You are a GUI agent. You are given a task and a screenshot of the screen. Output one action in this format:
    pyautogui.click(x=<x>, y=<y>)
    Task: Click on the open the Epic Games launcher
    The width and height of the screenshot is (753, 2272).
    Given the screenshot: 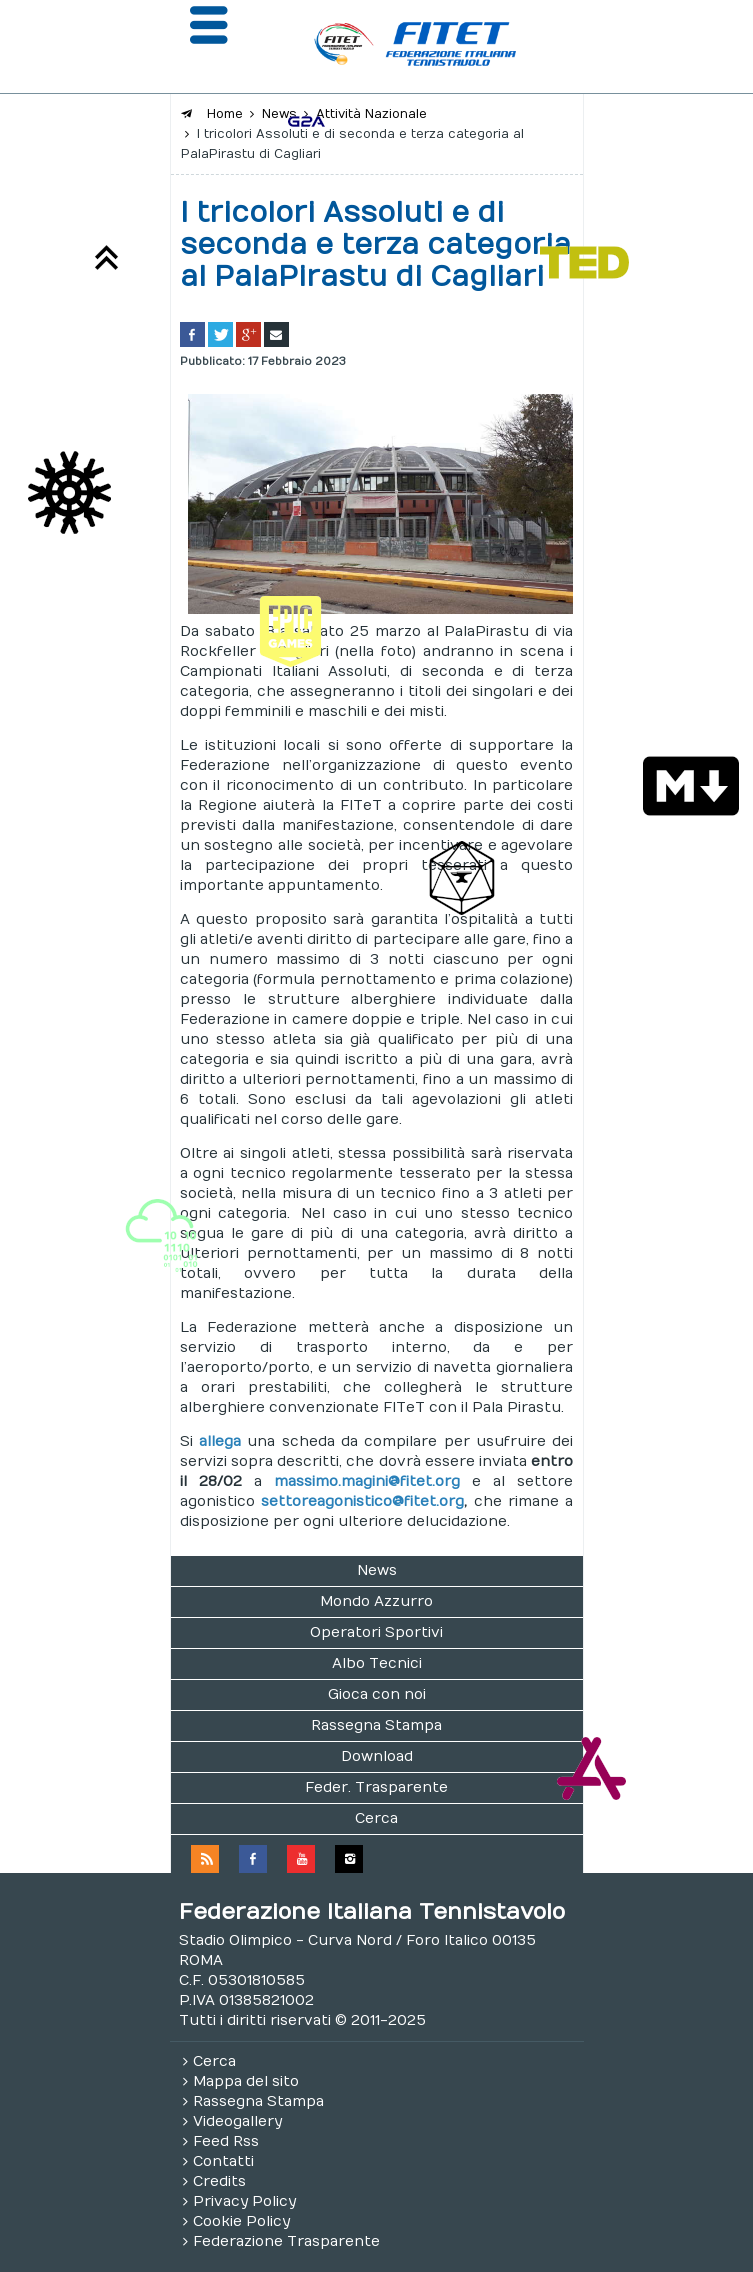 What is the action you would take?
    pyautogui.click(x=290, y=631)
    